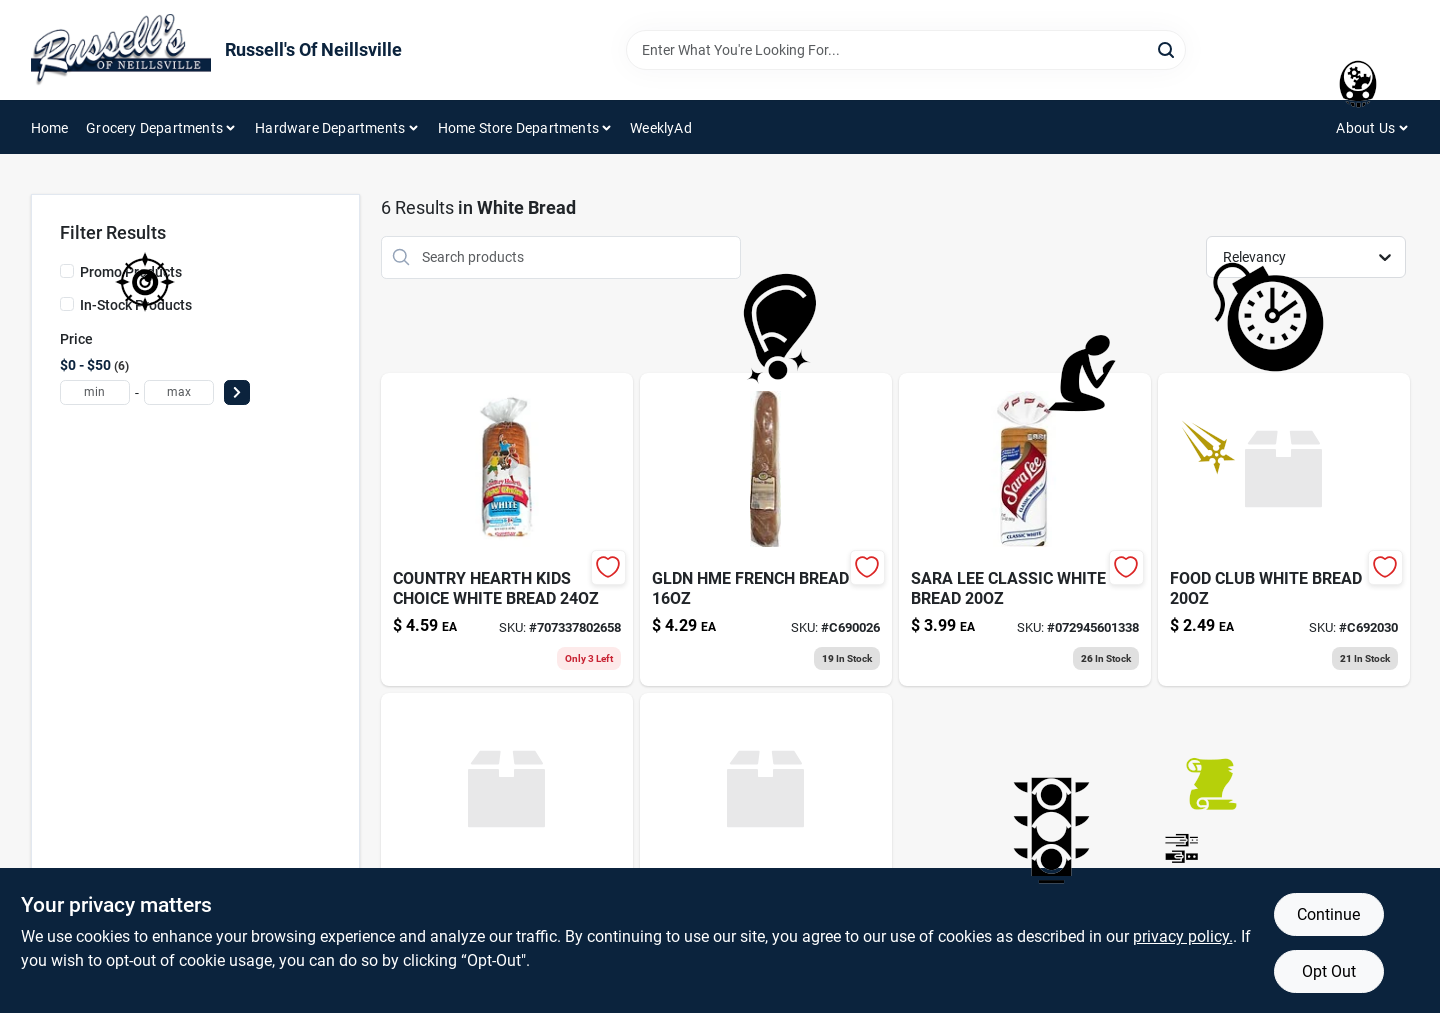 The width and height of the screenshot is (1440, 1013). Describe the element at coordinates (1081, 370) in the screenshot. I see `indicates a prayer or meditation area` at that location.